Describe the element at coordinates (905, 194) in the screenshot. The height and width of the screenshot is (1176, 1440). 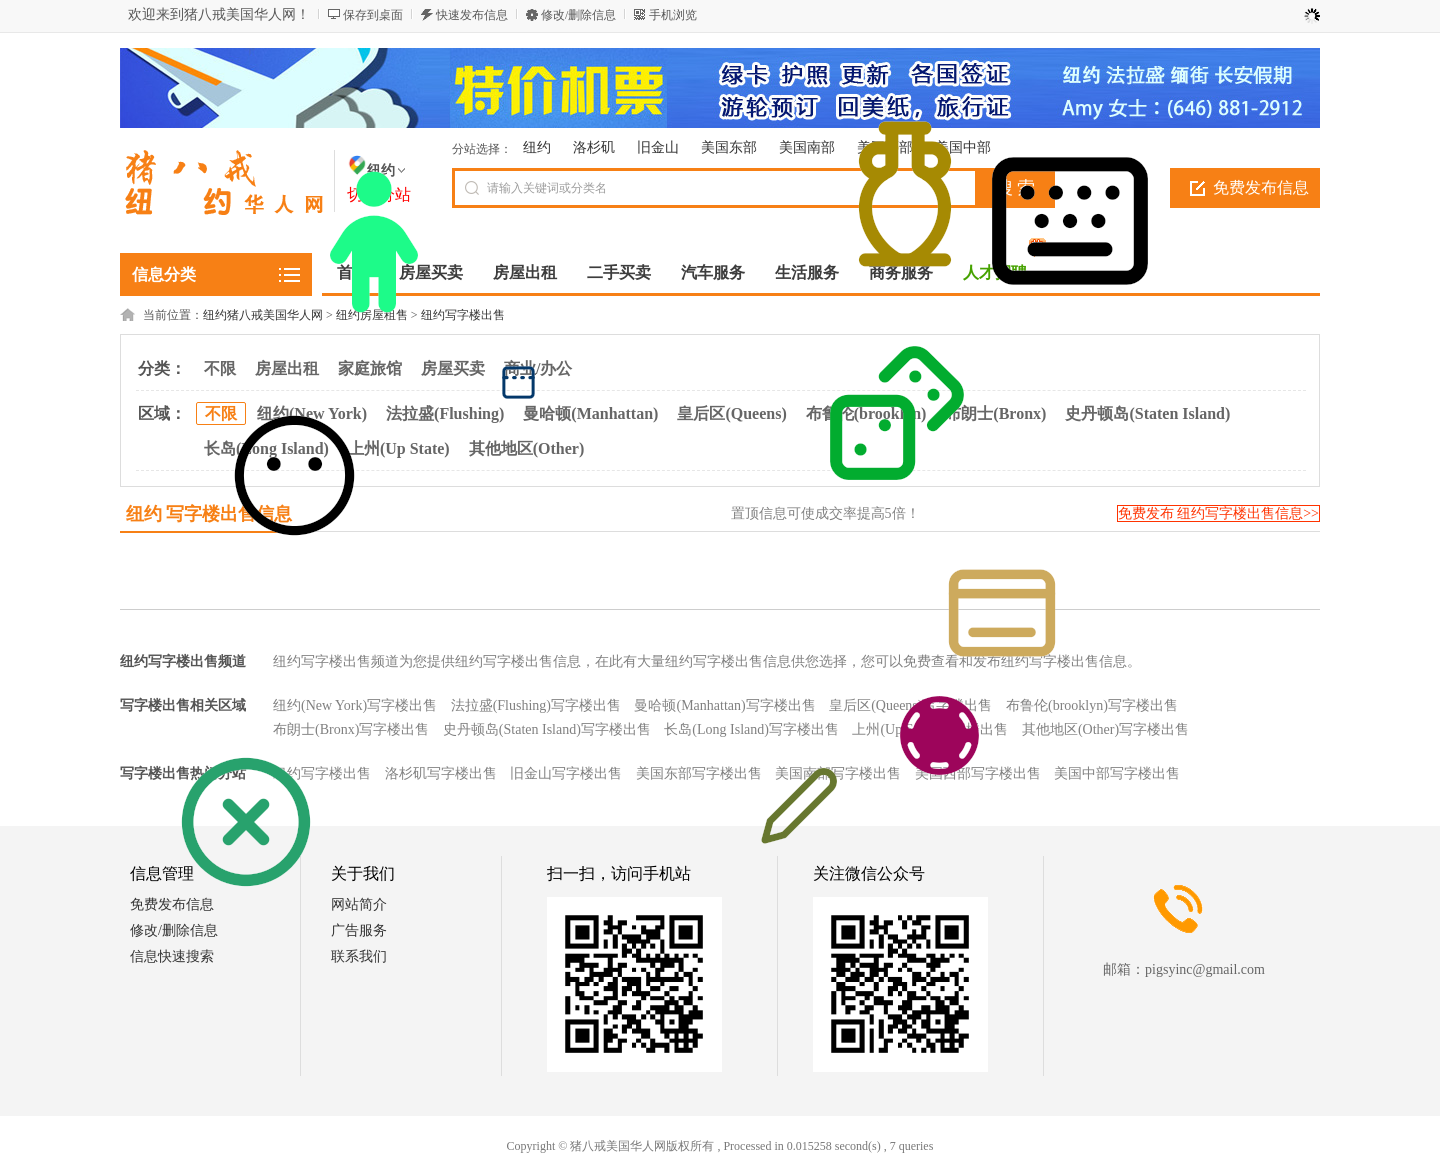
I see `browse historical or ancient artifacts` at that location.